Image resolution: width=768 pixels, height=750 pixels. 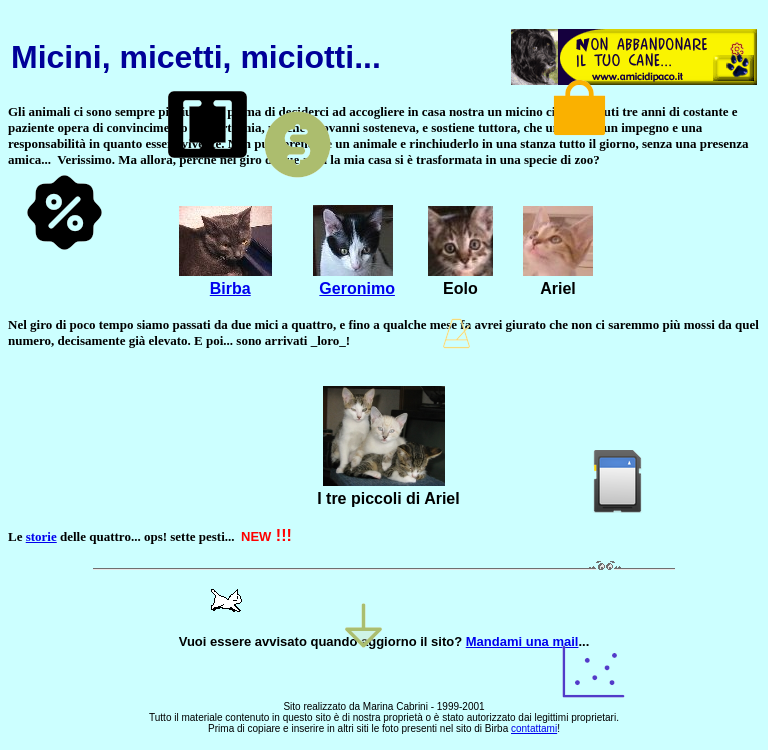 What do you see at coordinates (363, 625) in the screenshot?
I see `download a file or content` at bounding box center [363, 625].